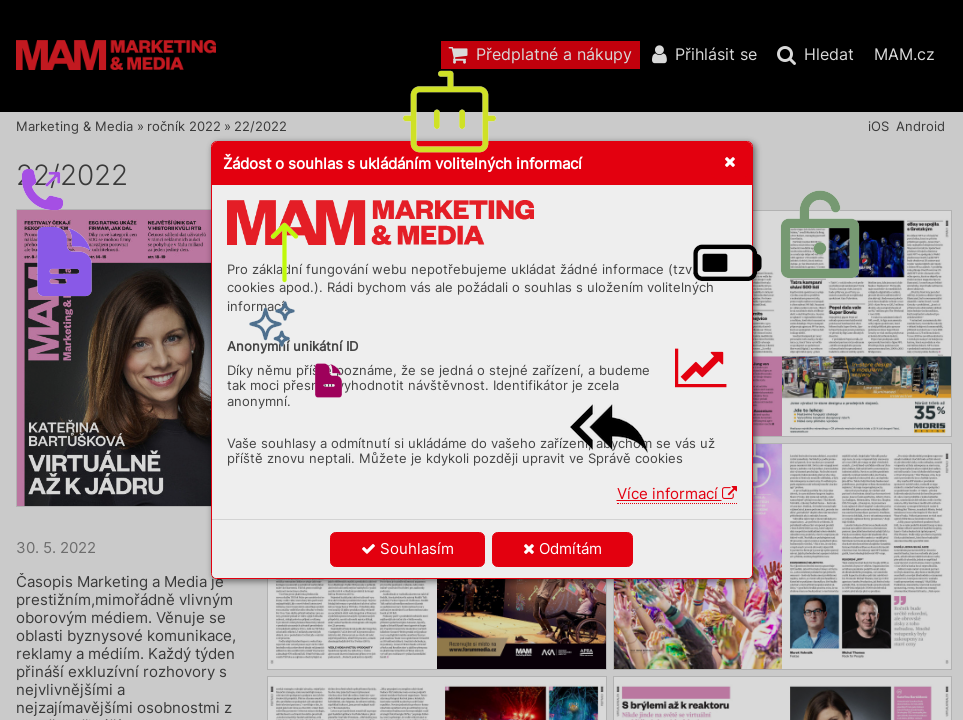 The width and height of the screenshot is (963, 720). What do you see at coordinates (727, 260) in the screenshot?
I see `indicates battery at 50% charge` at bounding box center [727, 260].